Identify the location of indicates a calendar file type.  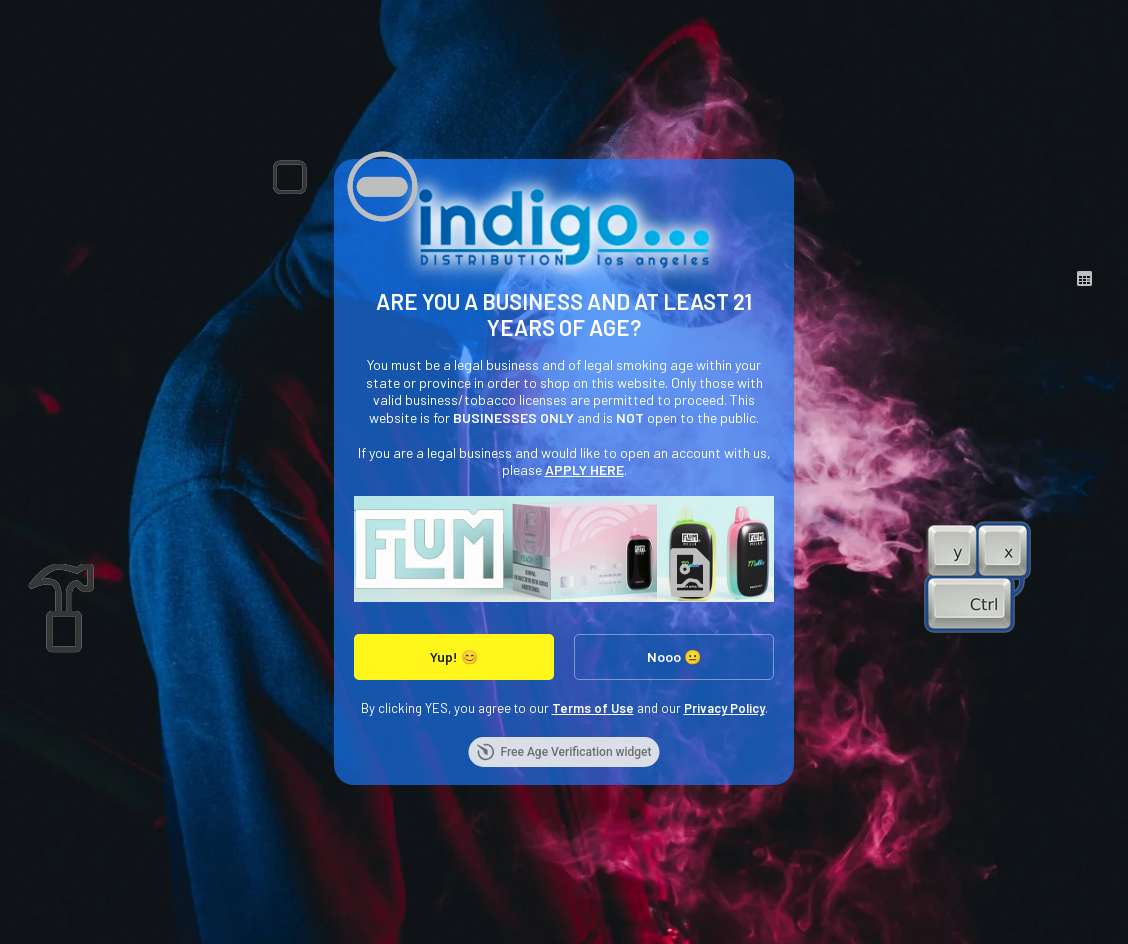
(1085, 279).